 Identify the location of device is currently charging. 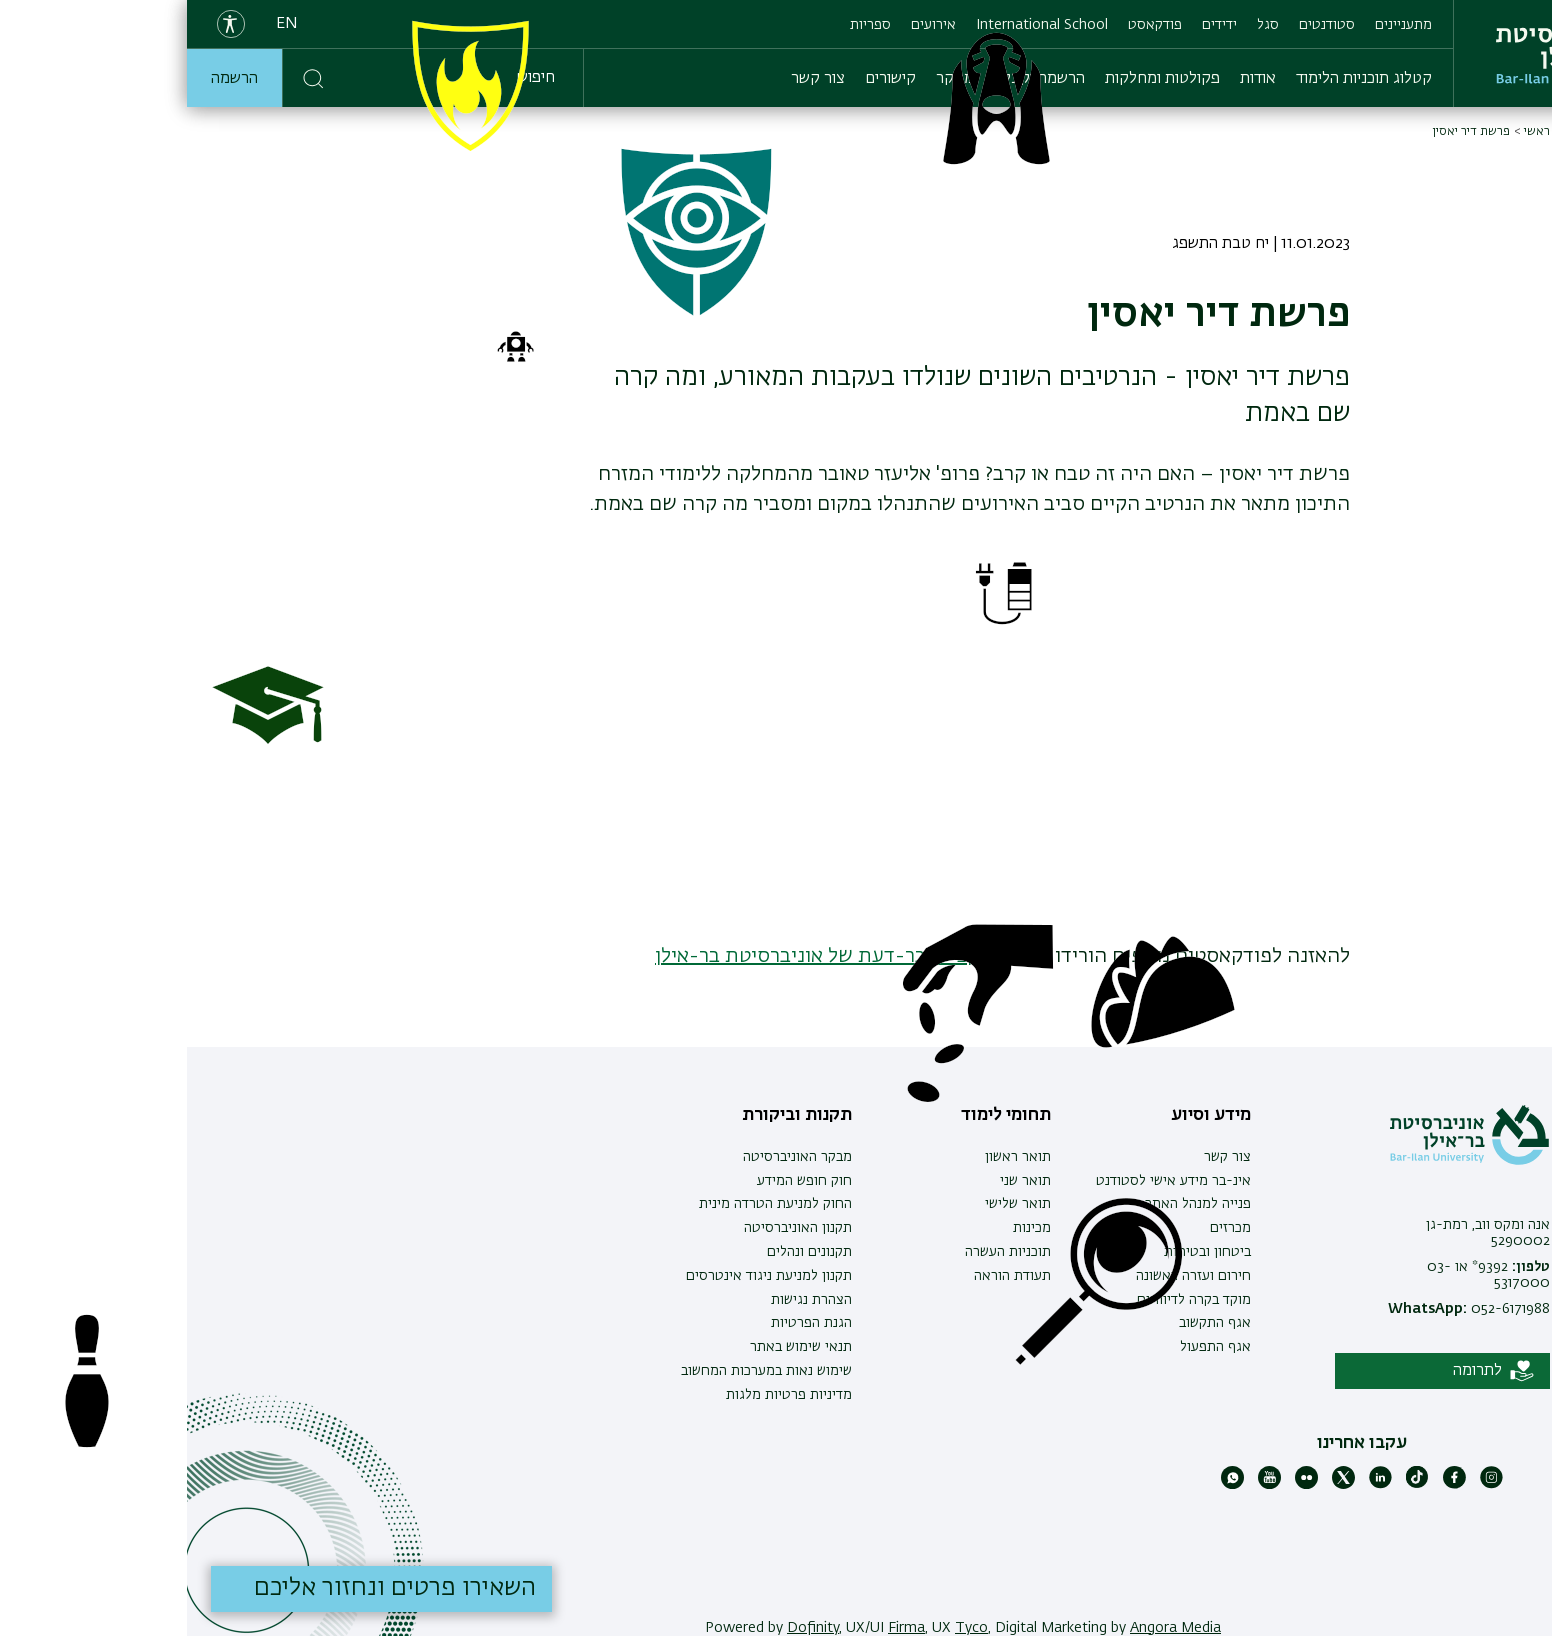
(1005, 594).